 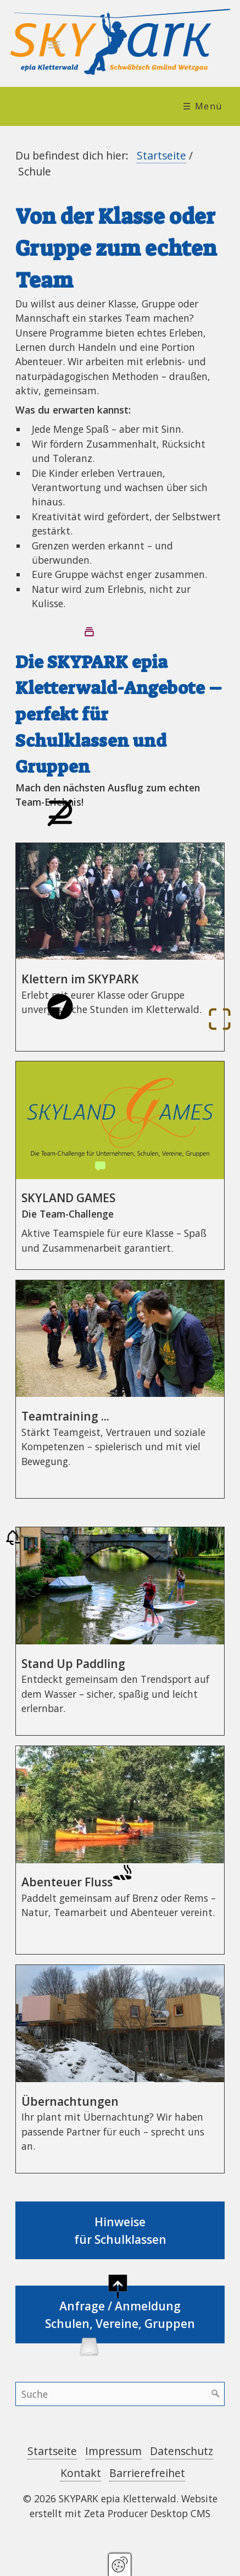 I want to click on scan a QR code or barcode, so click(x=220, y=1019).